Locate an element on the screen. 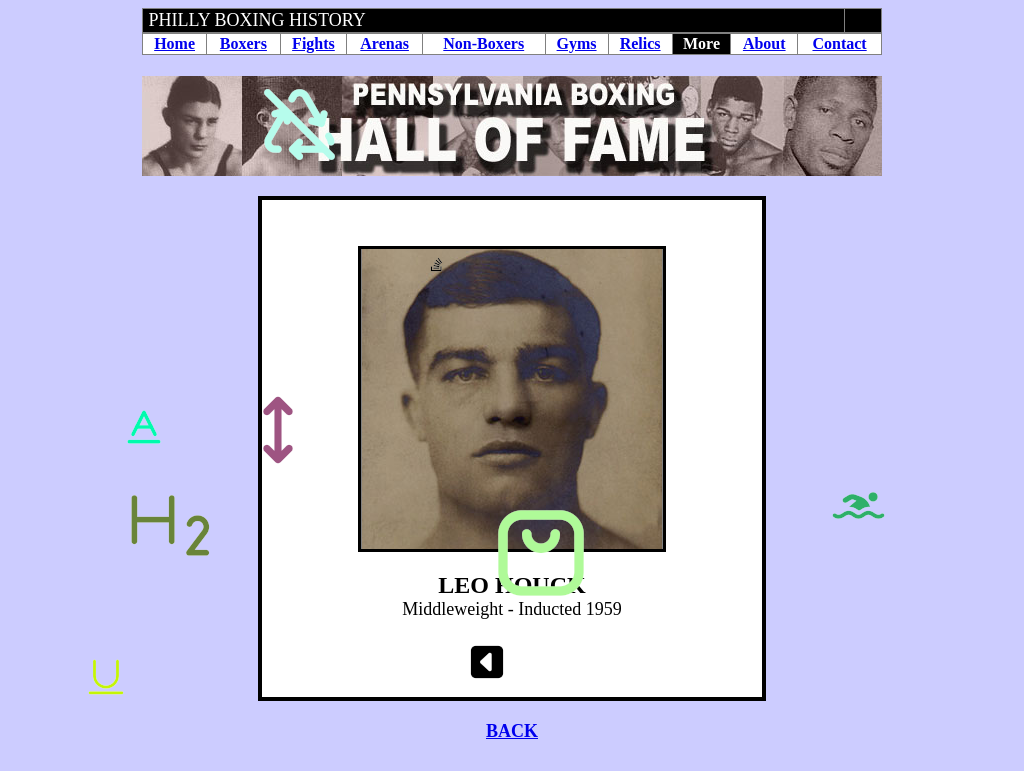  set text baseline alignment is located at coordinates (144, 427).